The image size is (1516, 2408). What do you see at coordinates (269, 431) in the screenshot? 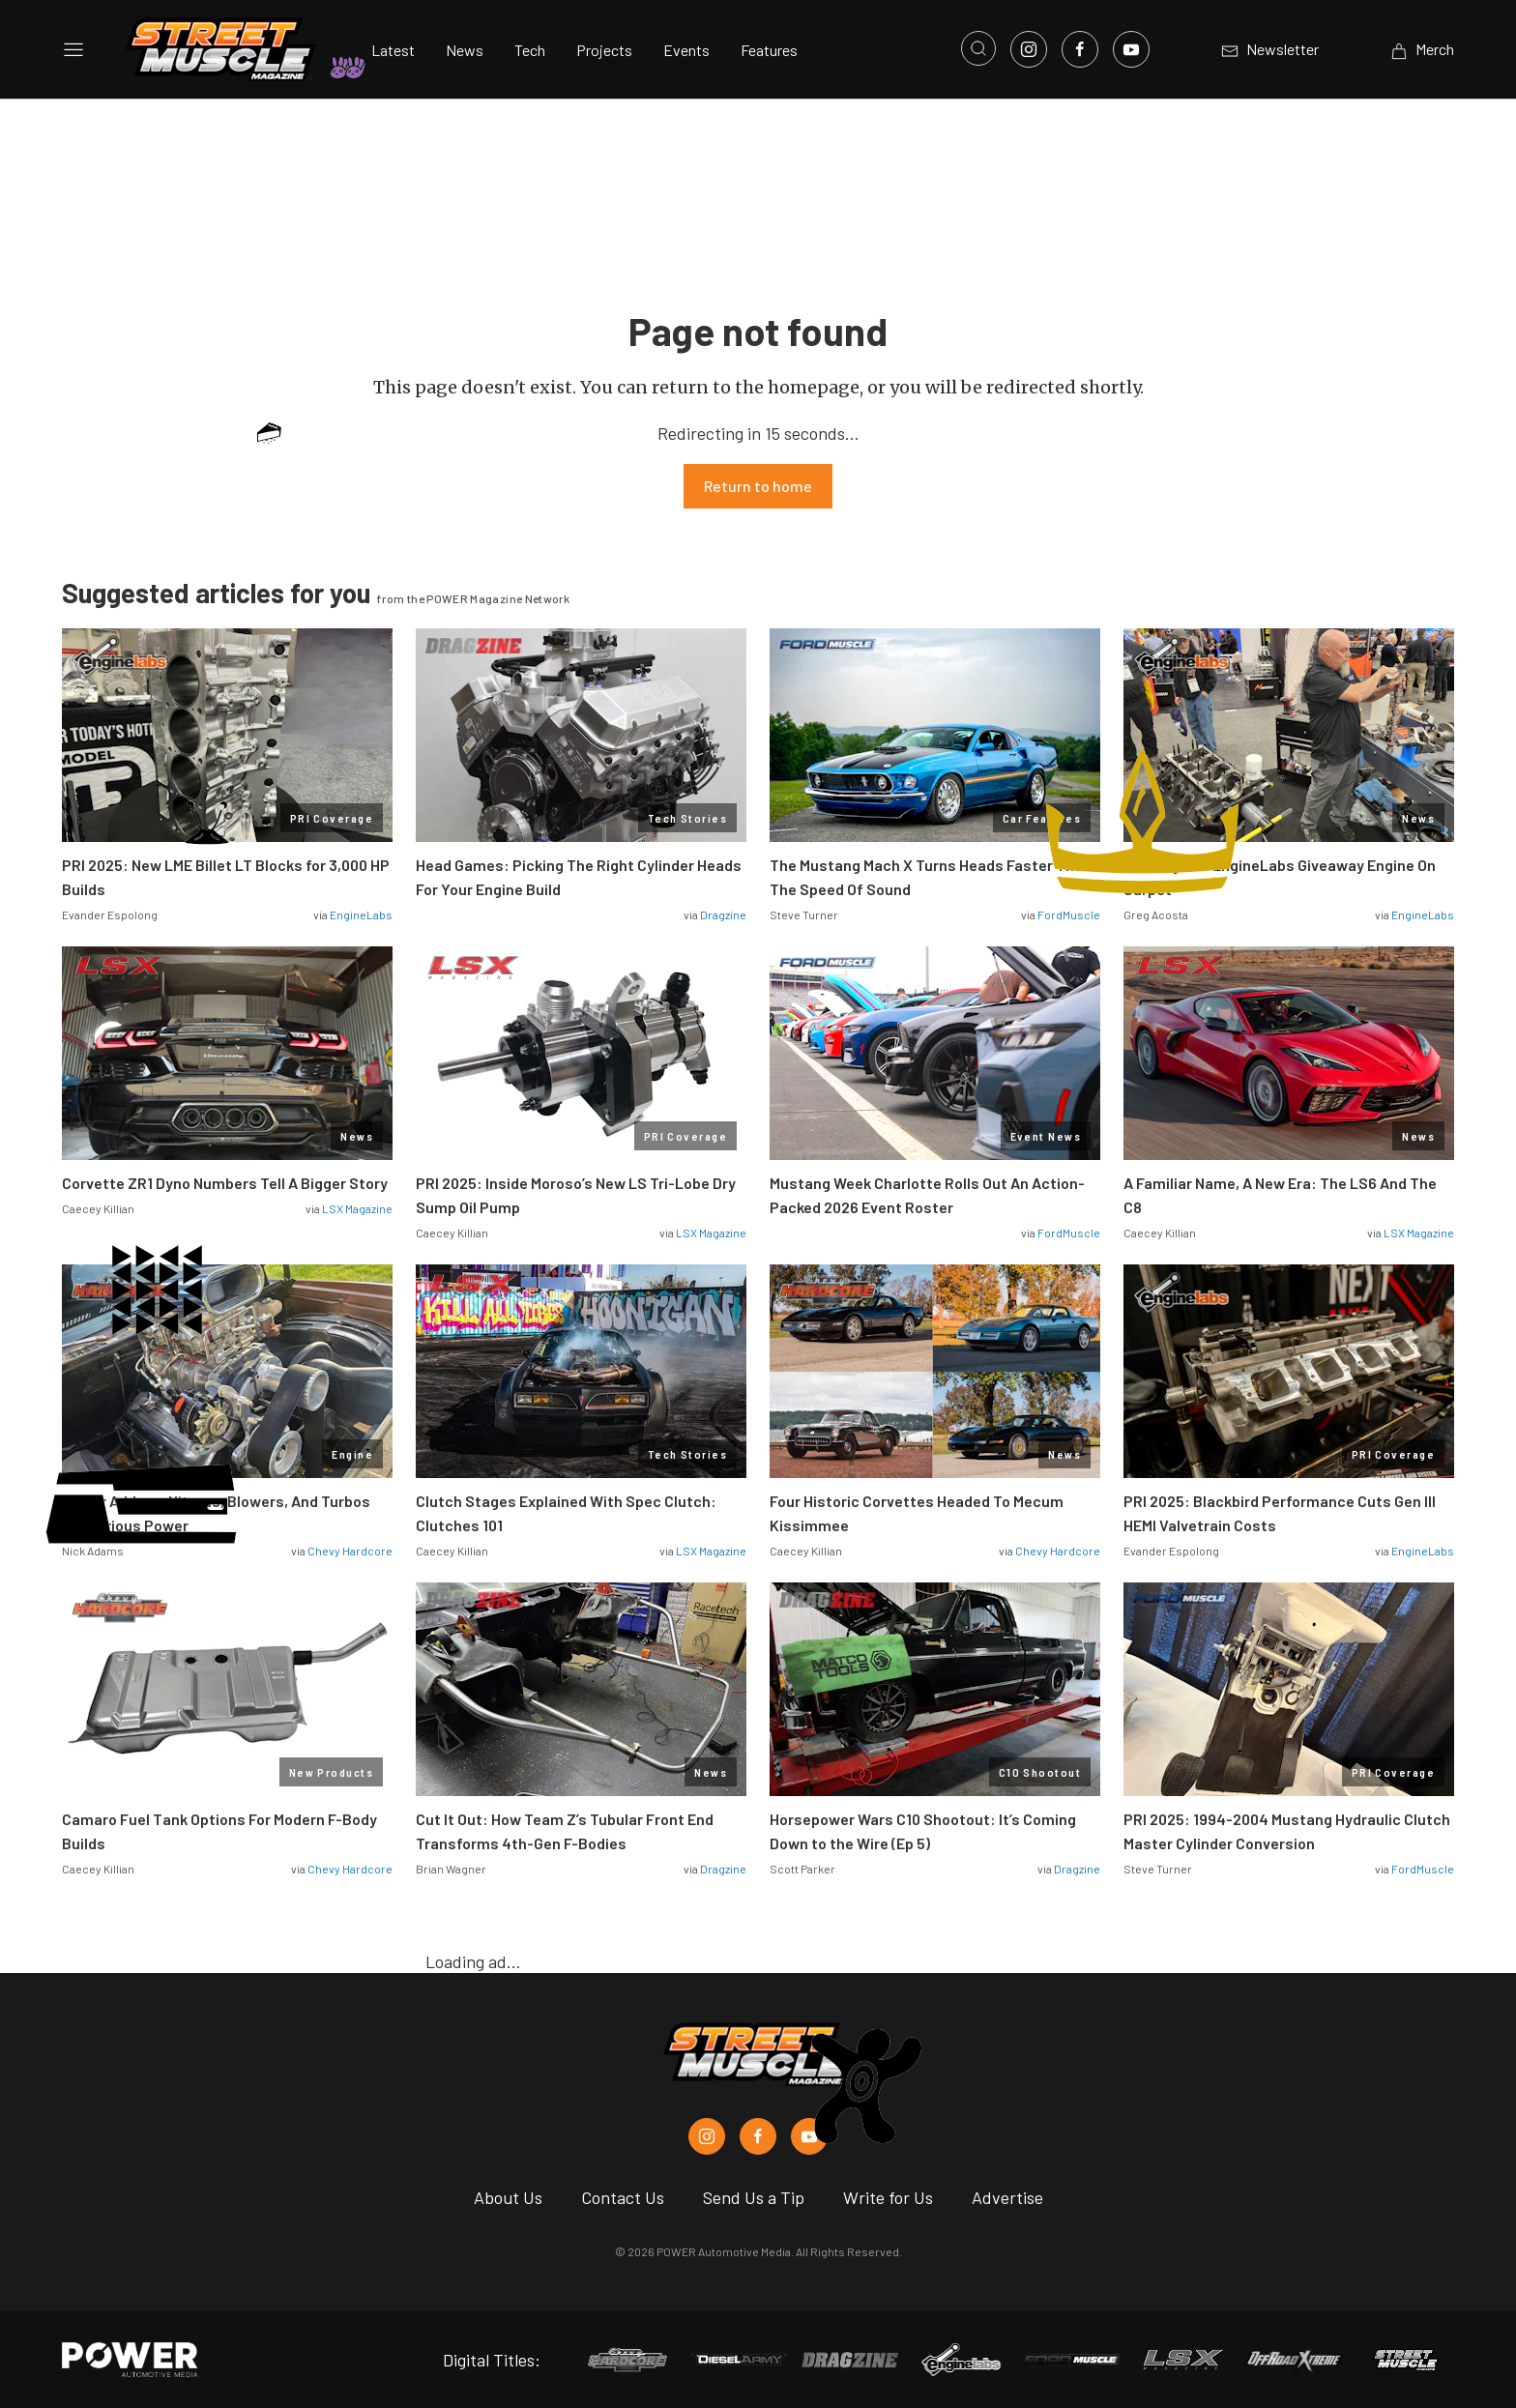
I see `view a portion of data in a chart` at bounding box center [269, 431].